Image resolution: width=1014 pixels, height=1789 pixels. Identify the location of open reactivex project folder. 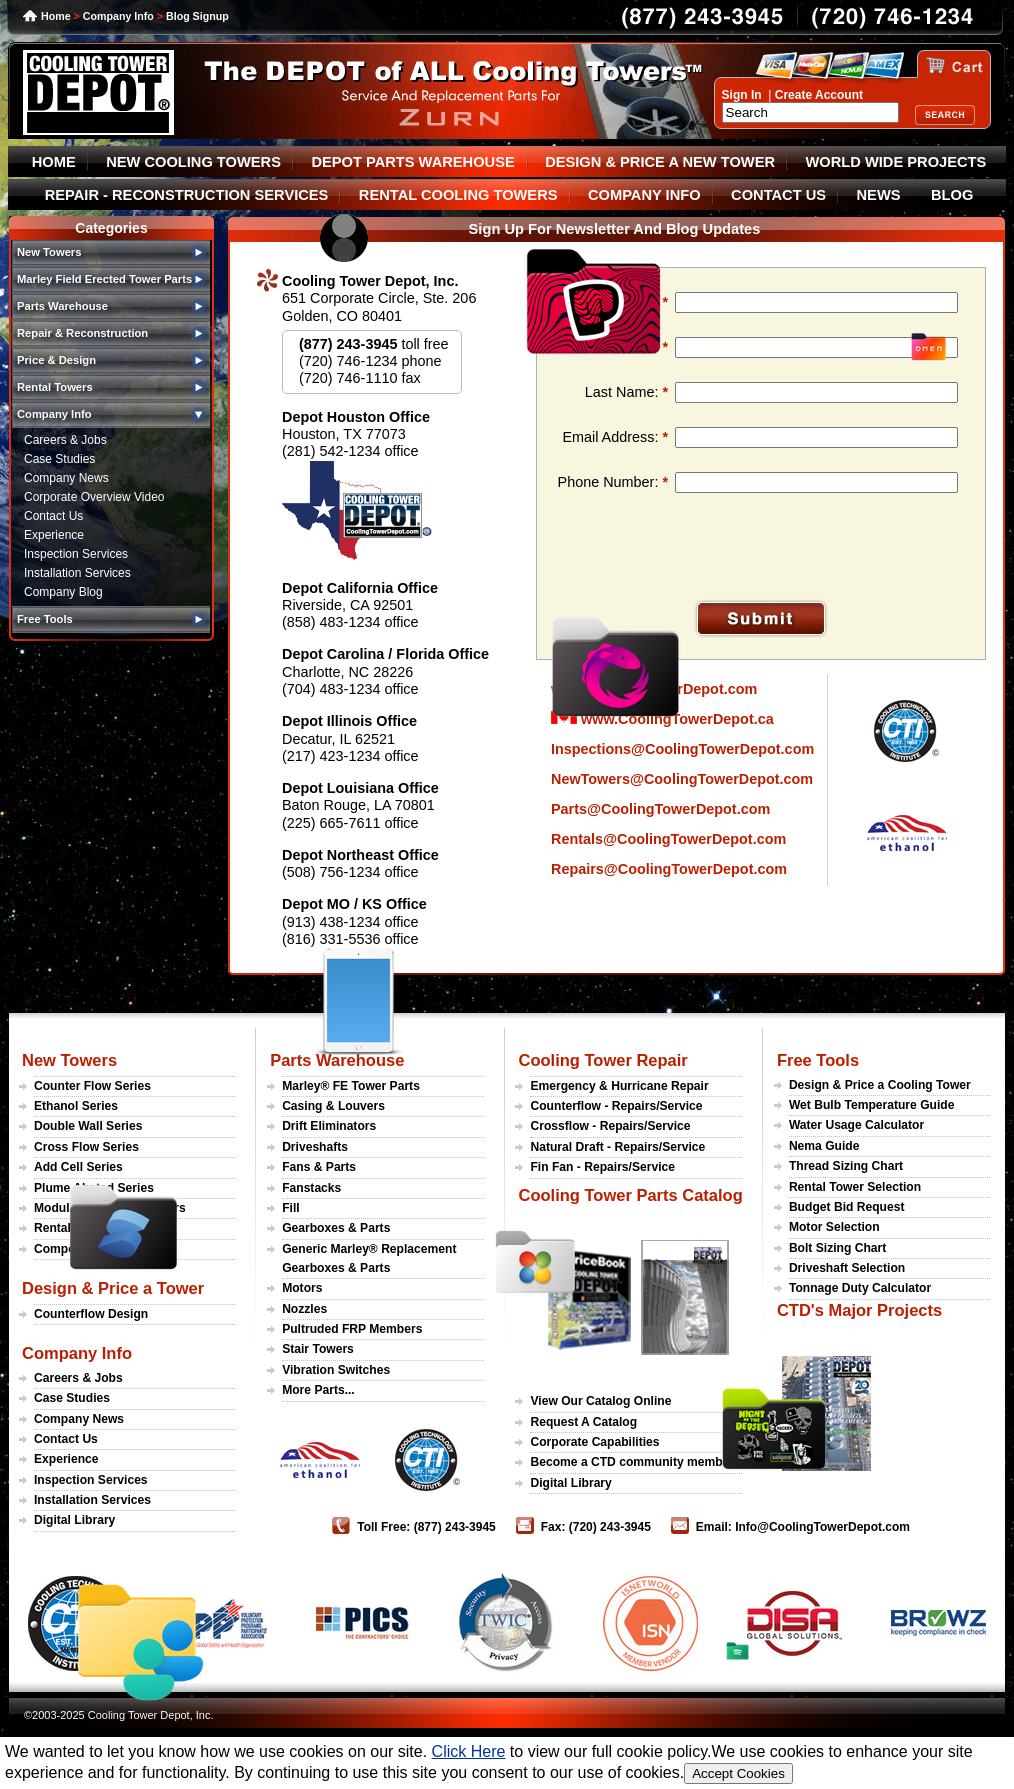
(615, 670).